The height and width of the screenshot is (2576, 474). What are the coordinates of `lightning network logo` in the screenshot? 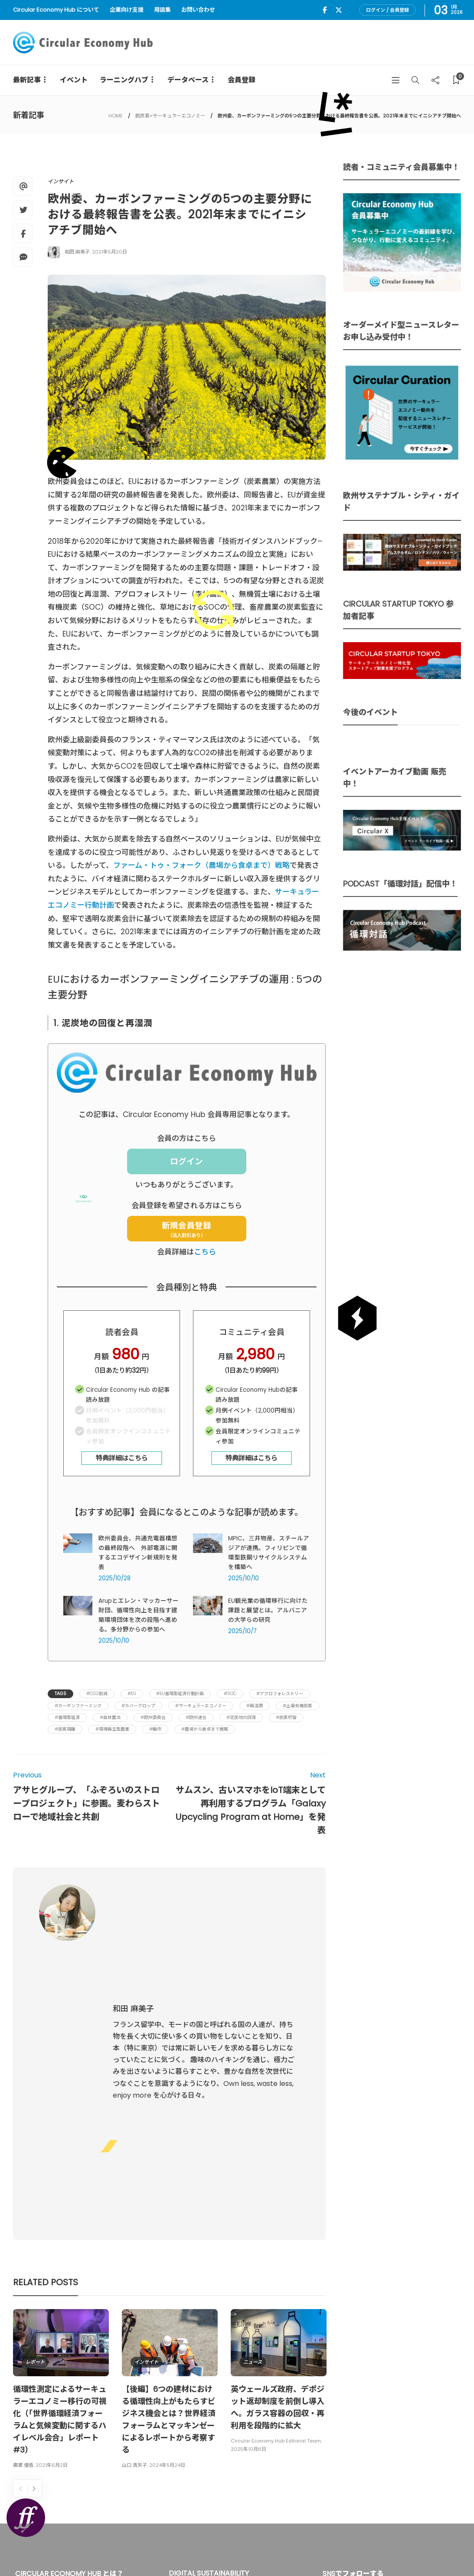 It's located at (357, 1318).